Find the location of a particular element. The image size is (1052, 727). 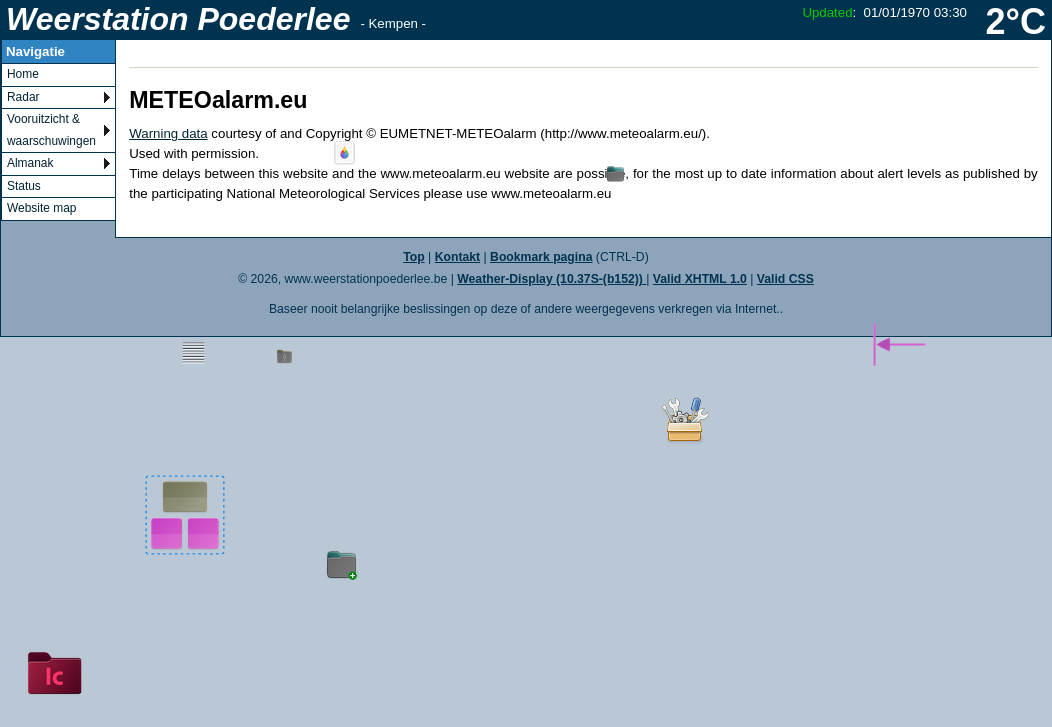

view contents of an open folder is located at coordinates (615, 173).